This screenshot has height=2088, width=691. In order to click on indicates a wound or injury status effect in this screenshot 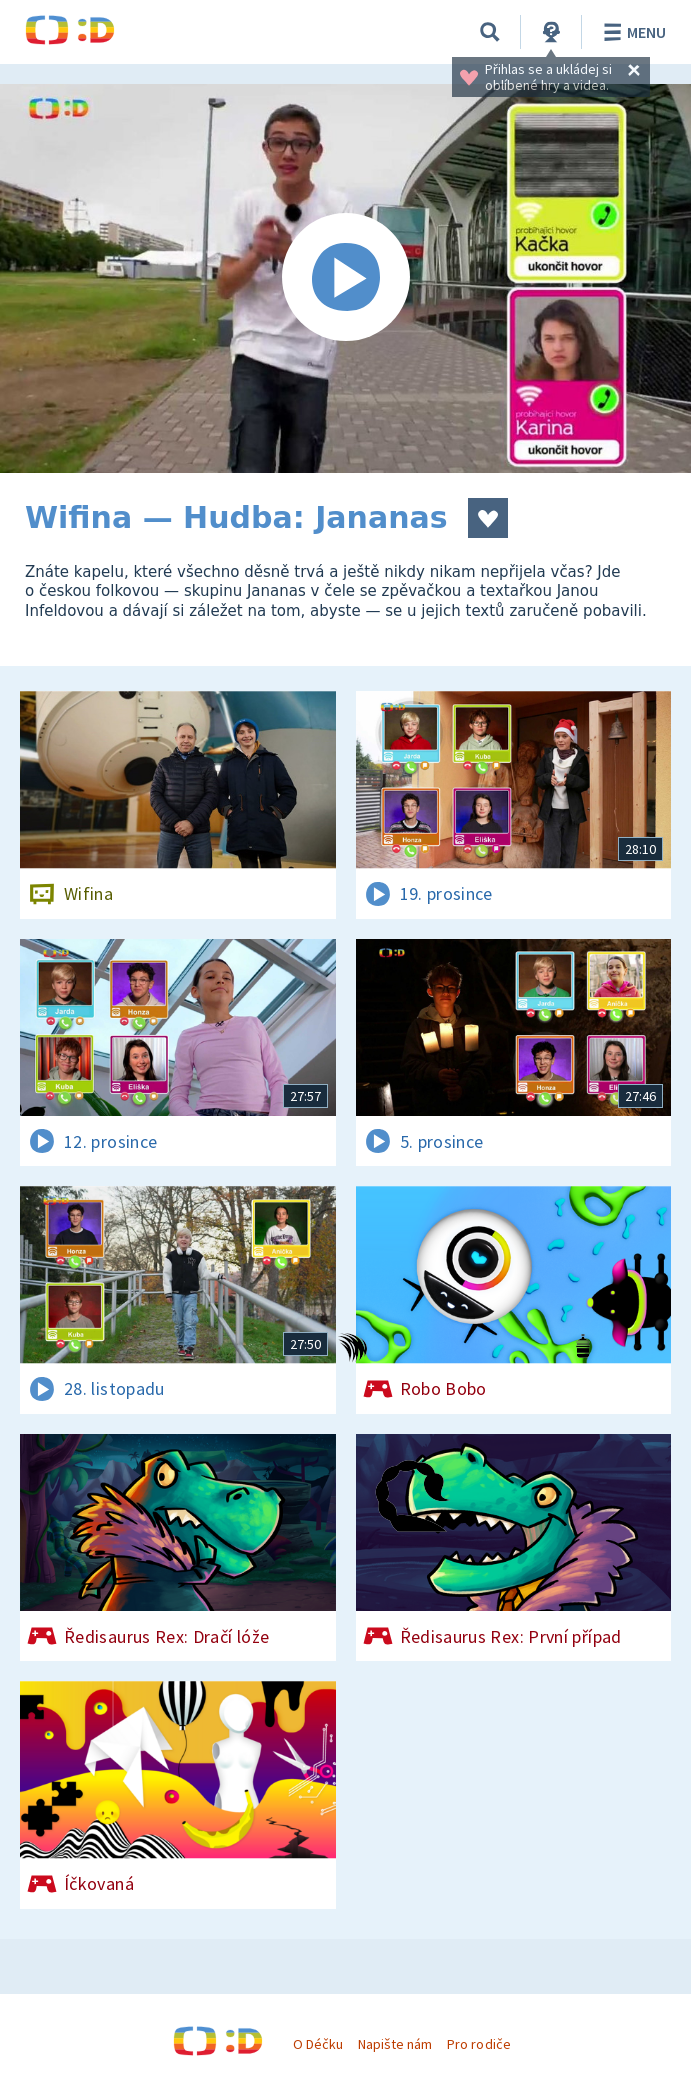, I will do `click(352, 1347)`.